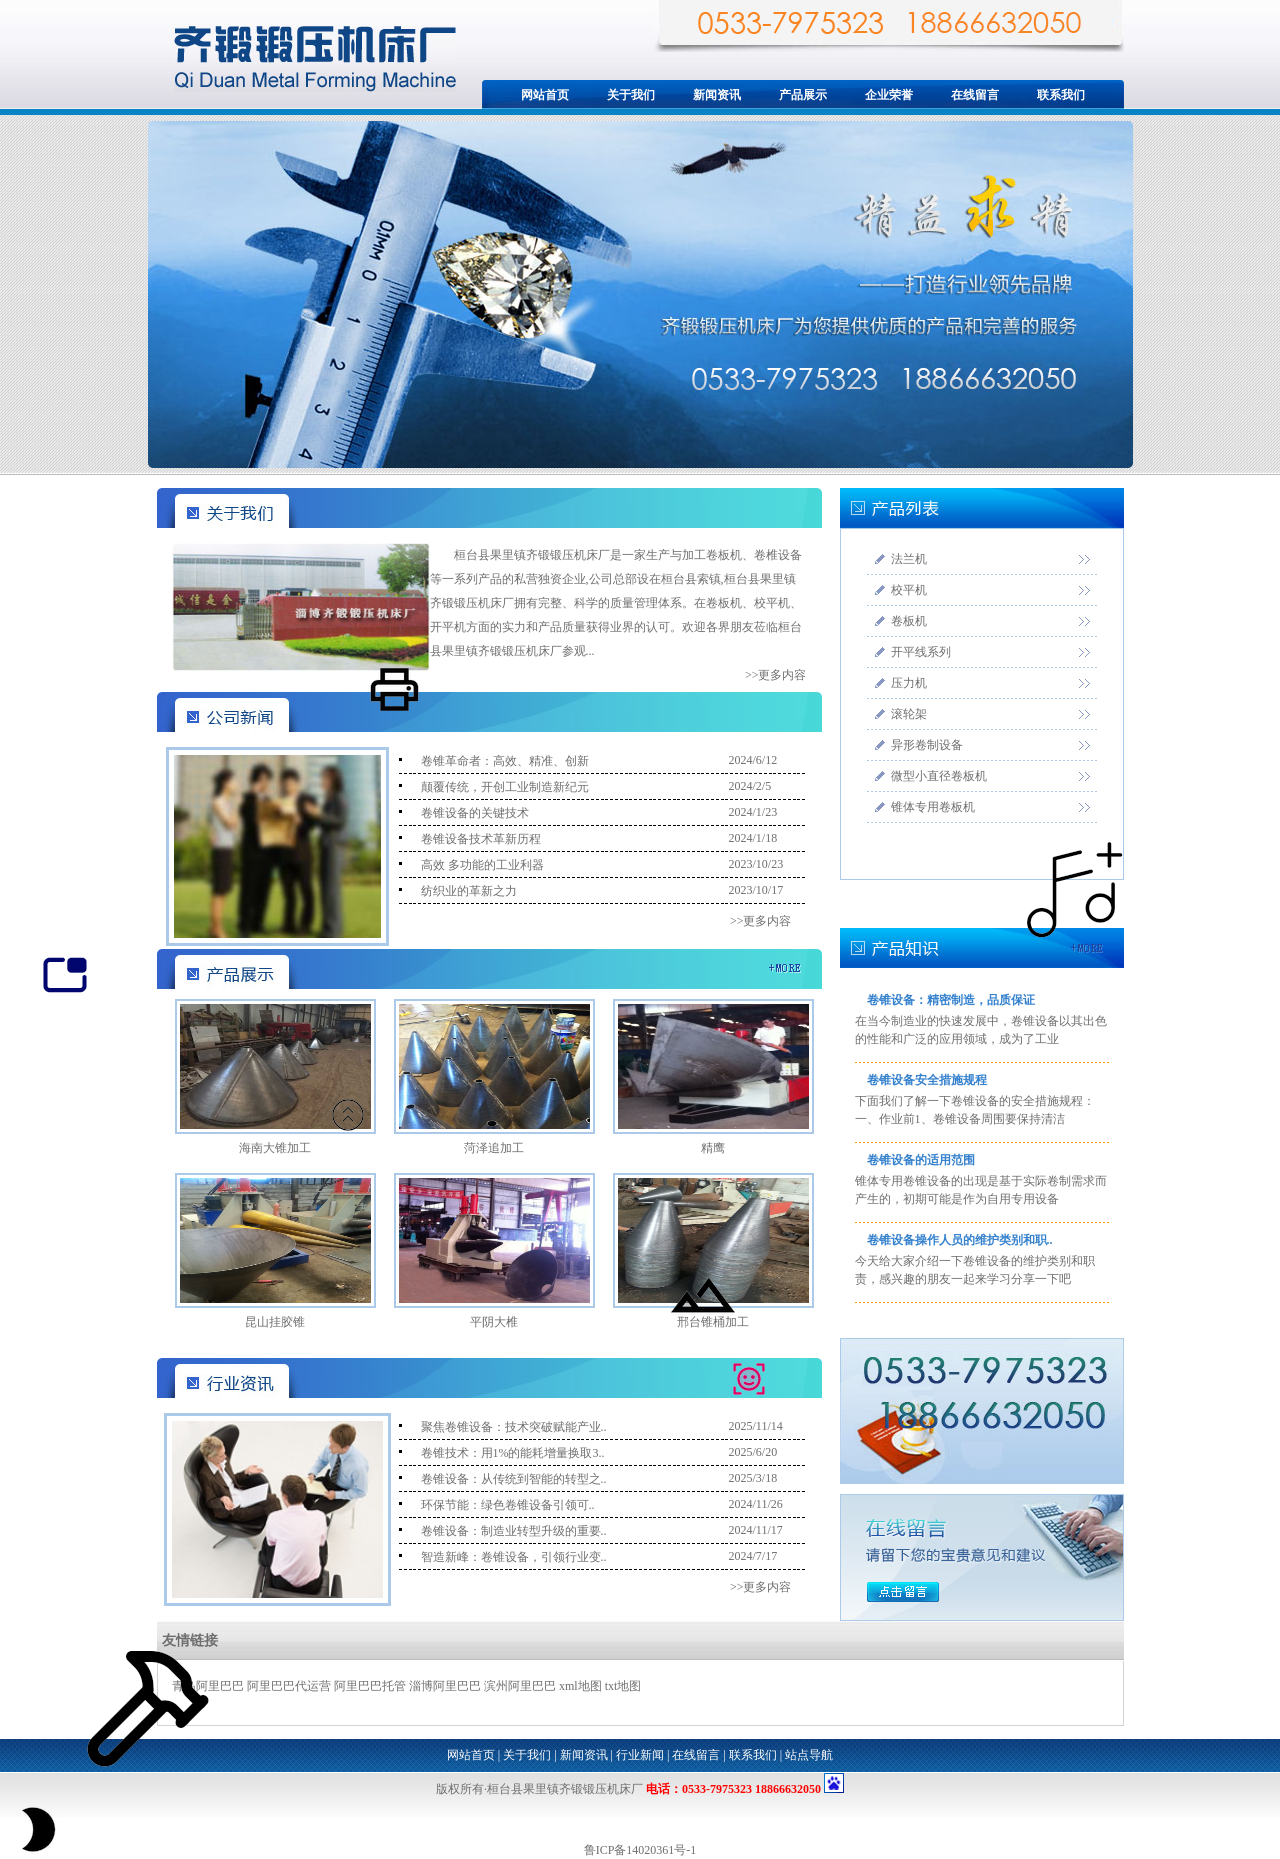 This screenshot has width=1280, height=1859. Describe the element at coordinates (1076, 891) in the screenshot. I see `add a new song to your library` at that location.